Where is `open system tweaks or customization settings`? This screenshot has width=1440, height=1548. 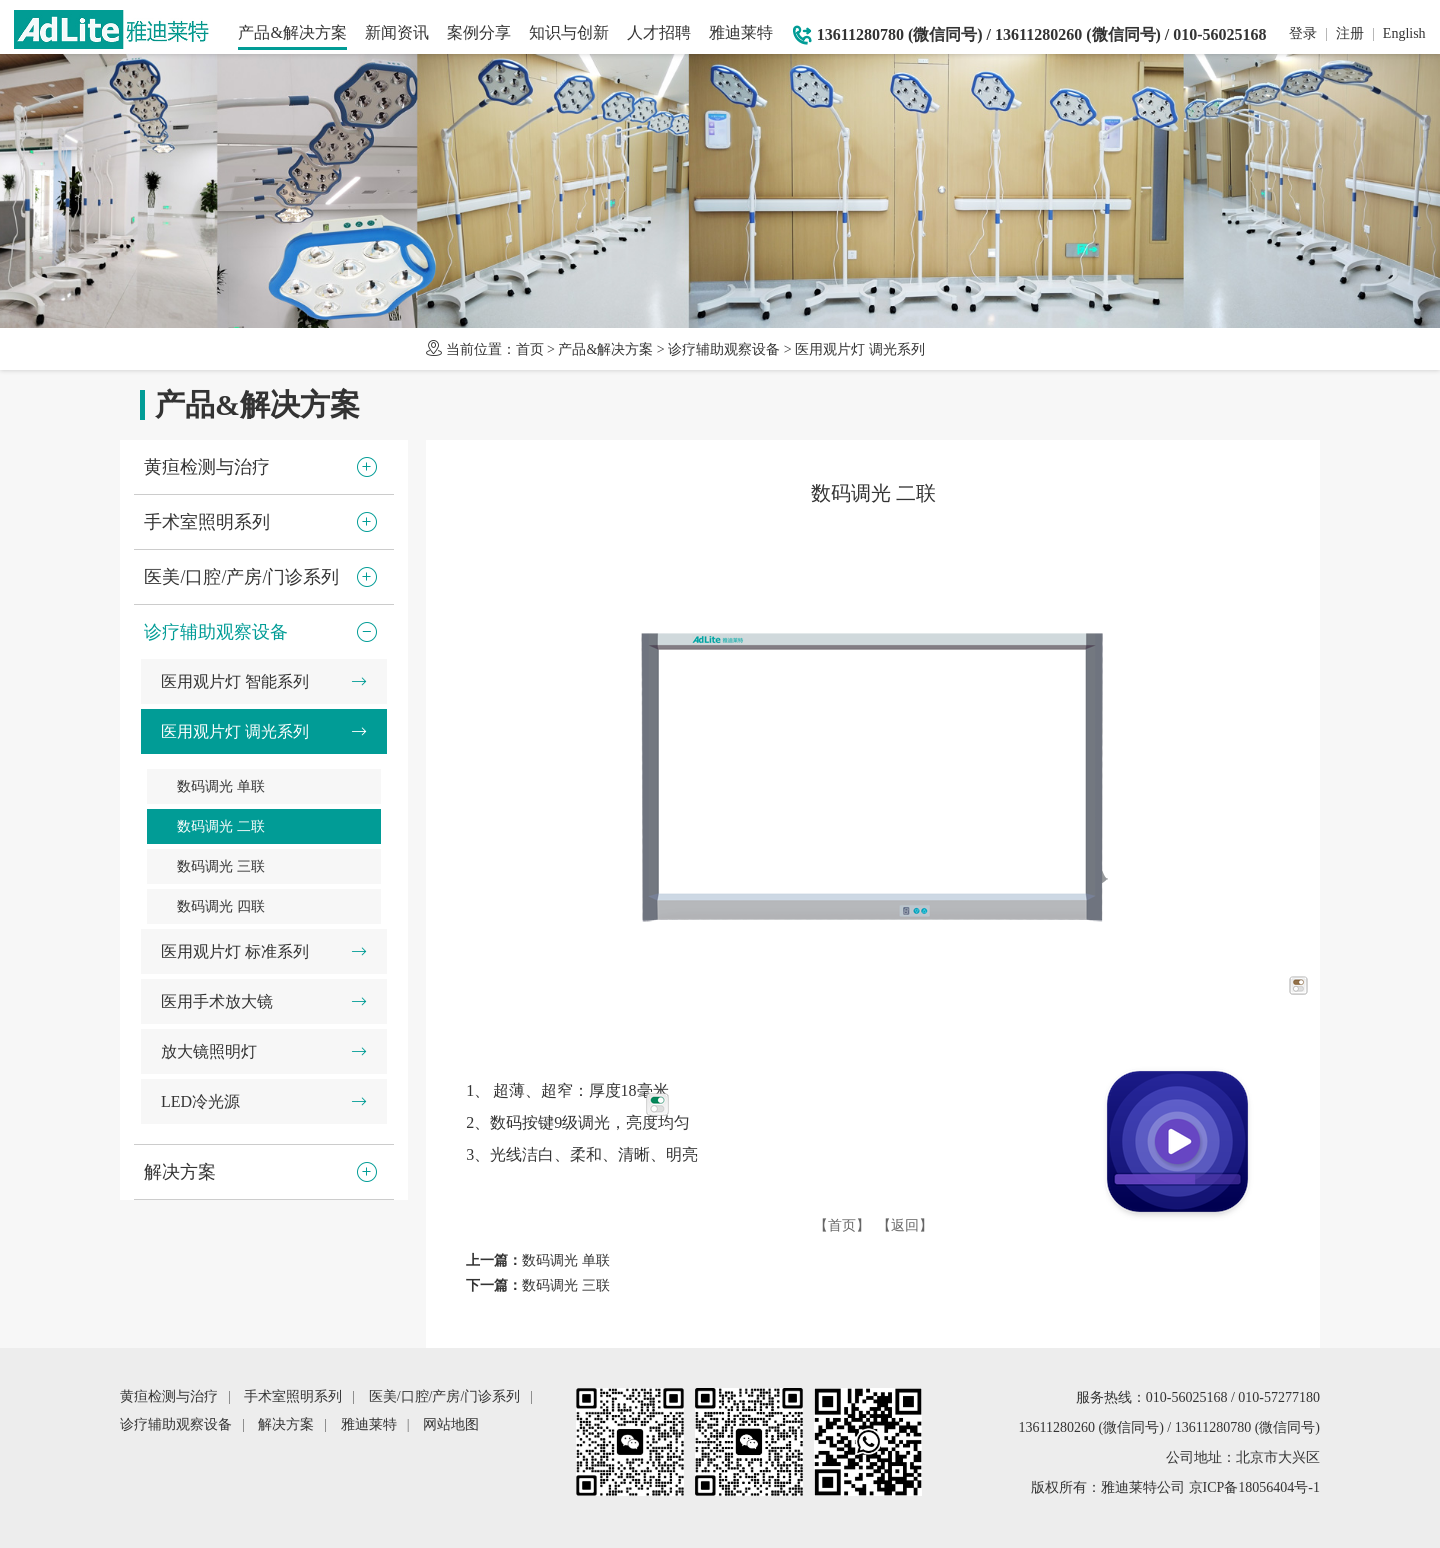
open system tweaks or customization settings is located at coordinates (1298, 985).